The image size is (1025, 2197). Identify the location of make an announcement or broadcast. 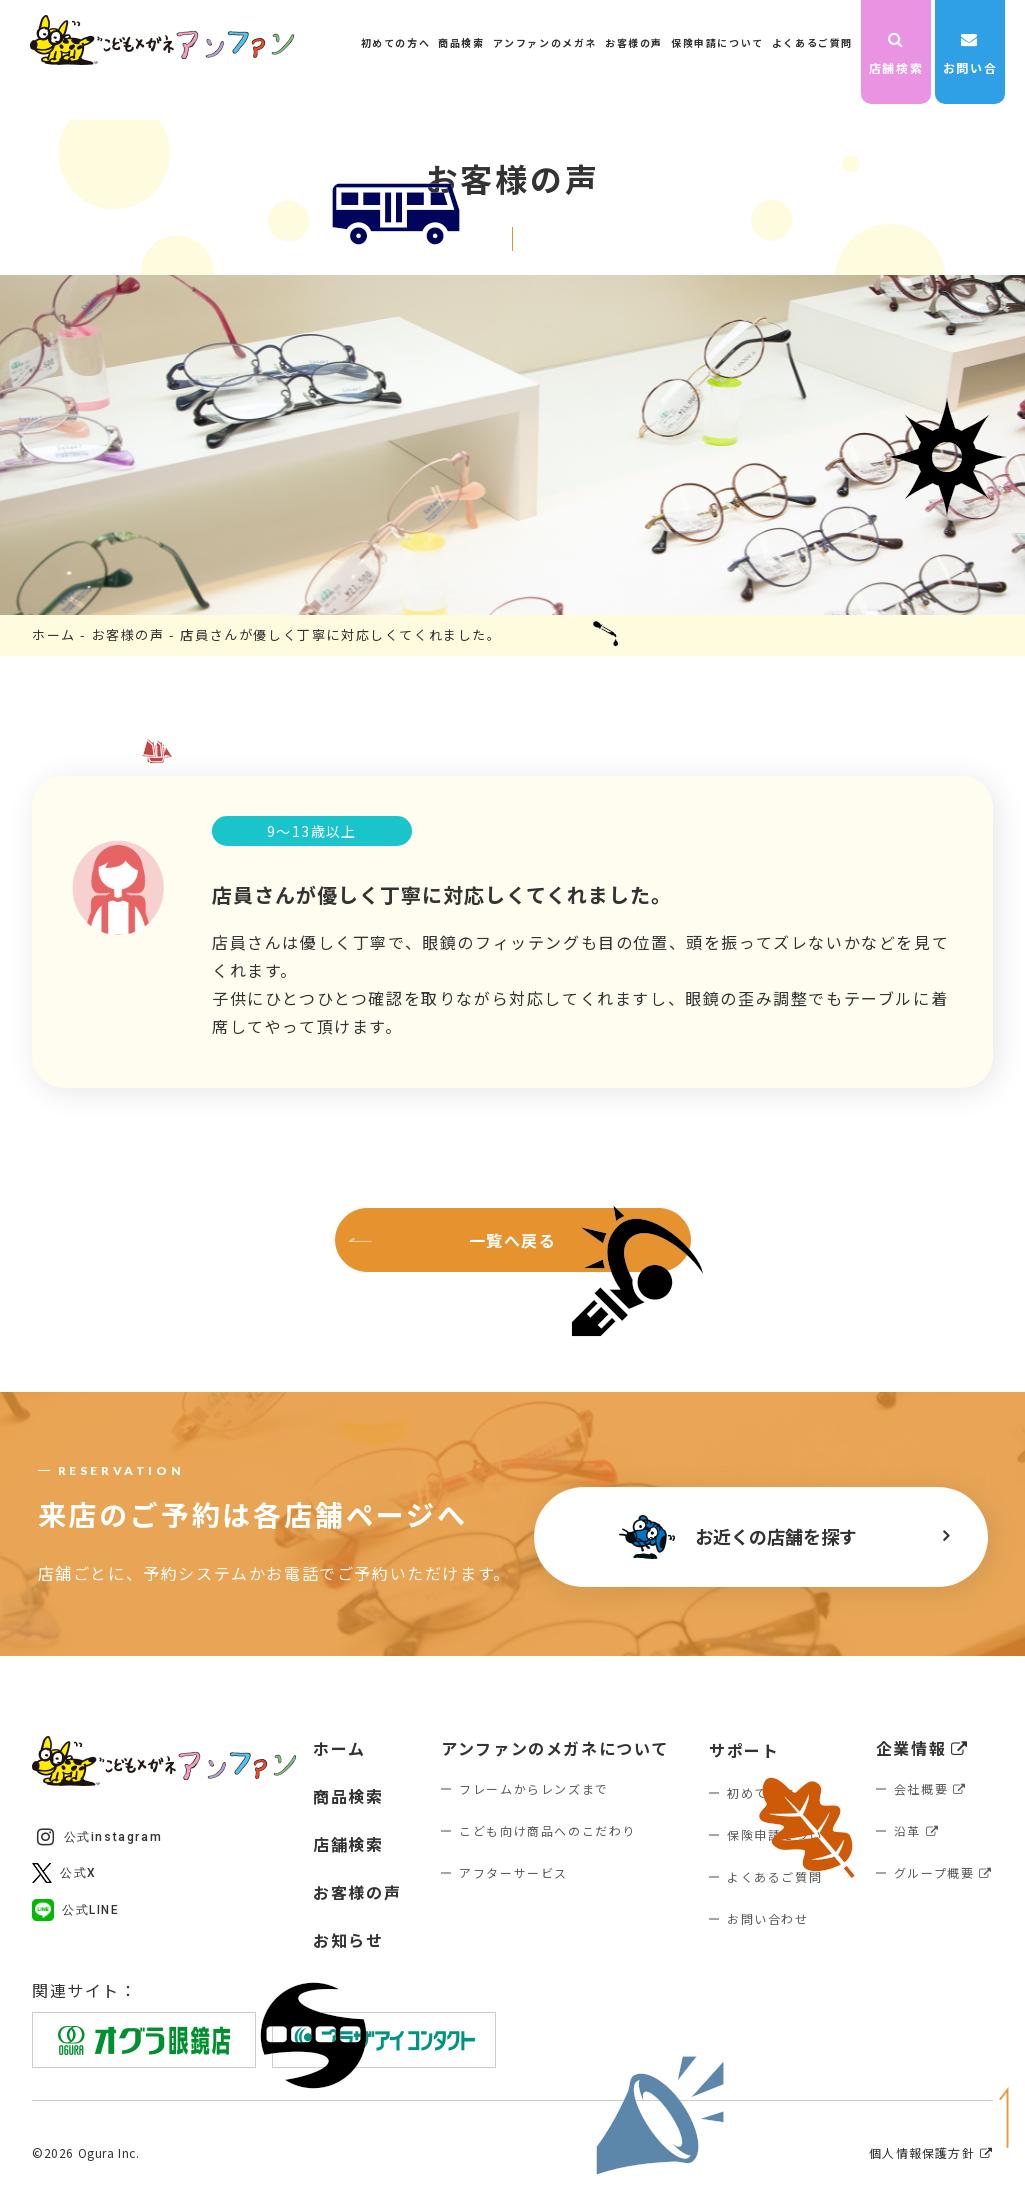
(660, 2121).